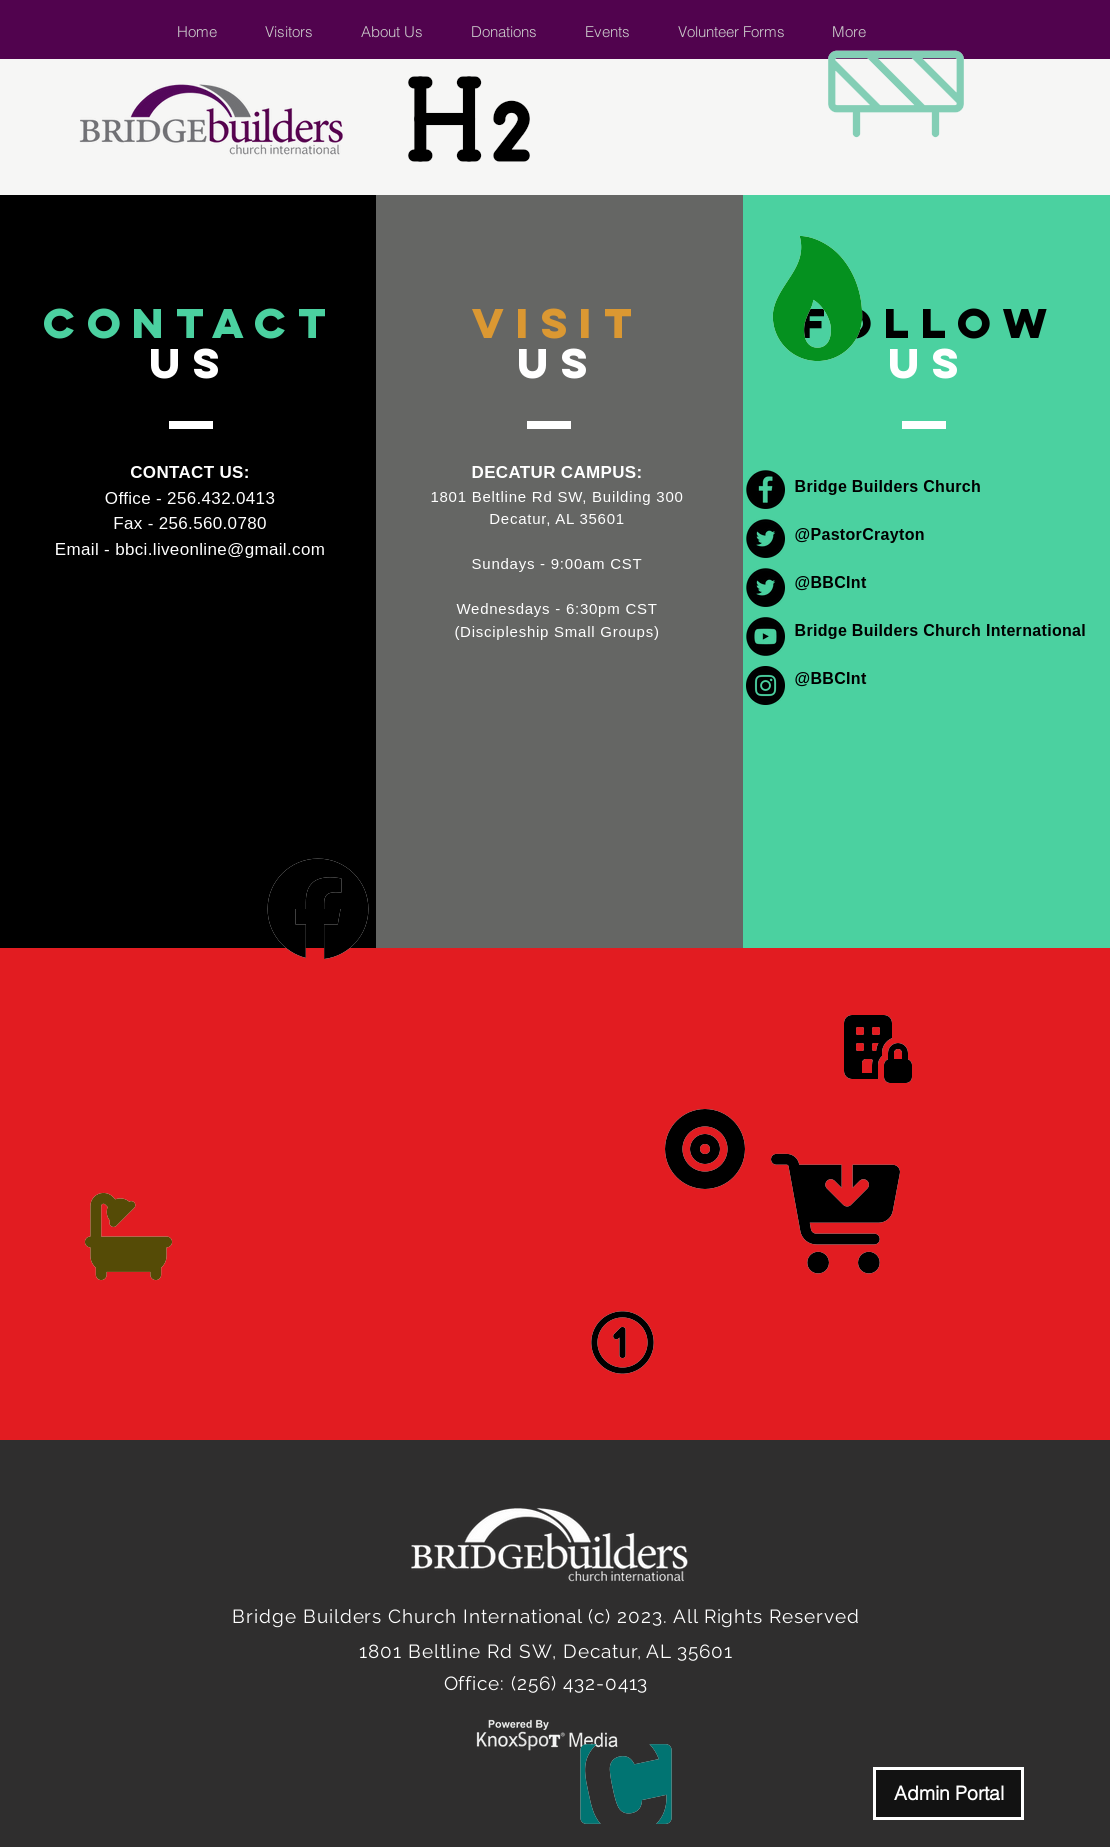 This screenshot has width=1110, height=1847. Describe the element at coordinates (626, 1784) in the screenshot. I see `contao CMS logo` at that location.